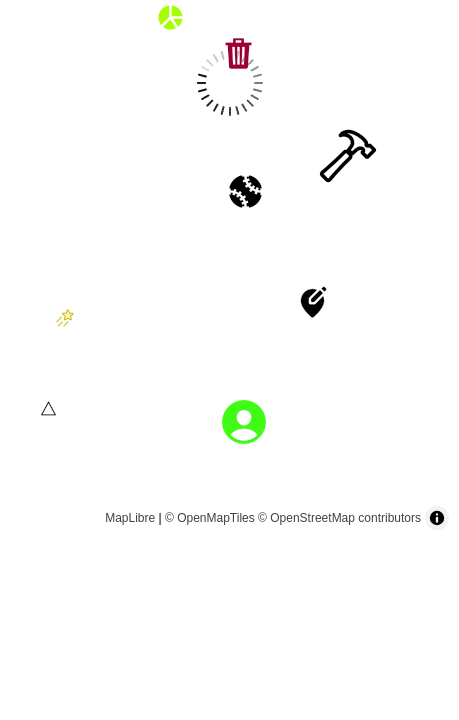  I want to click on indicates a warning or caution state, so click(48, 408).